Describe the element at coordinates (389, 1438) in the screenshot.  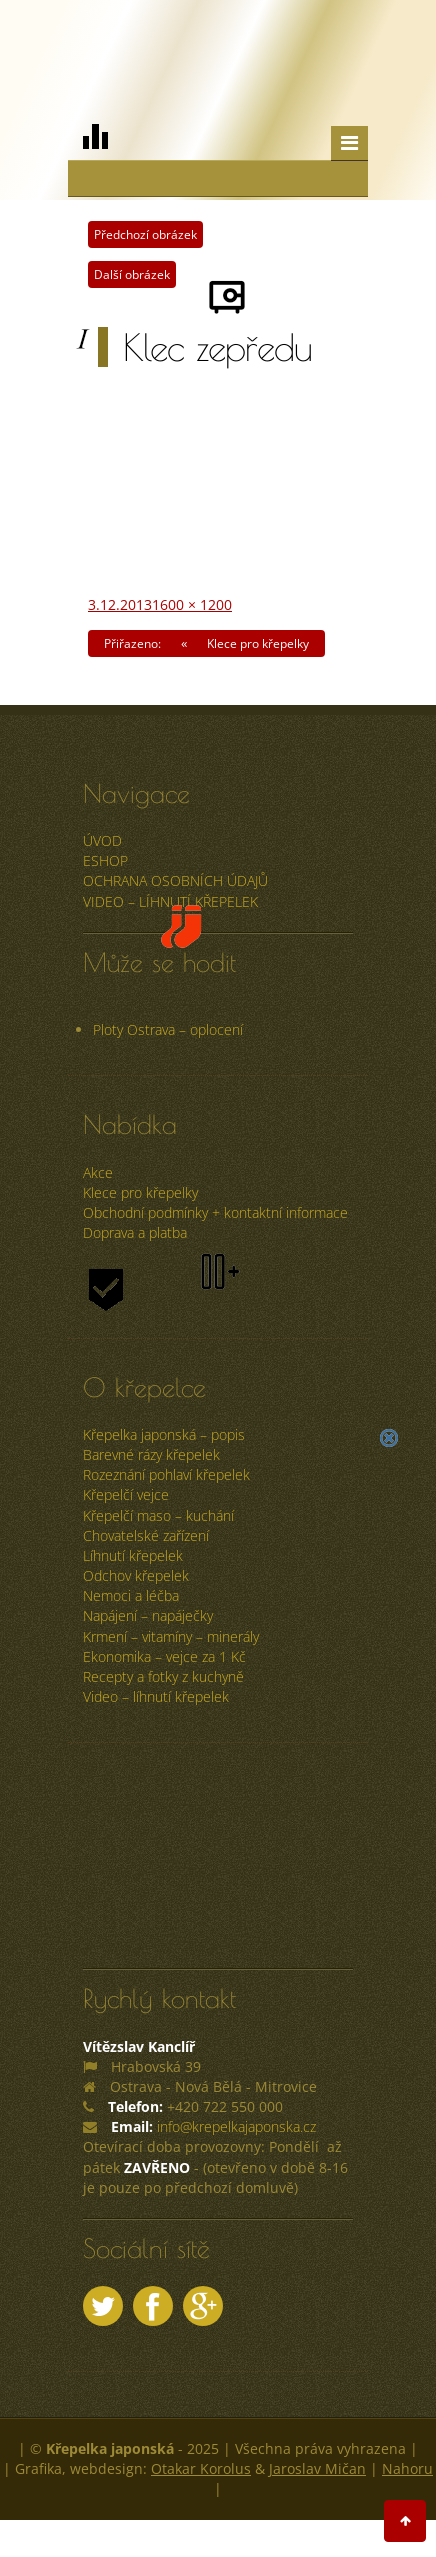
I see `indicates an error or failed operation` at that location.